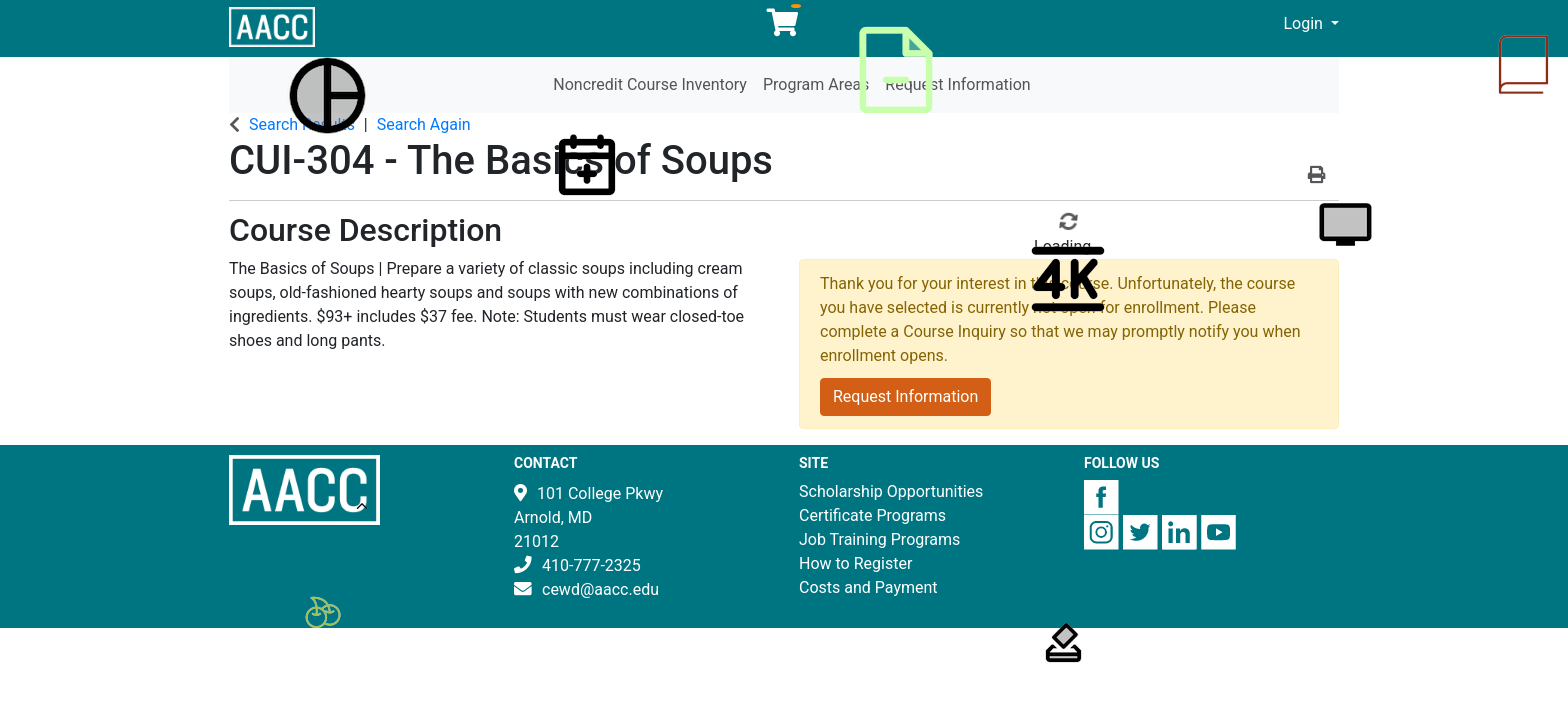 Image resolution: width=1568 pixels, height=720 pixels. Describe the element at coordinates (322, 612) in the screenshot. I see `indicates fruit or produce category` at that location.